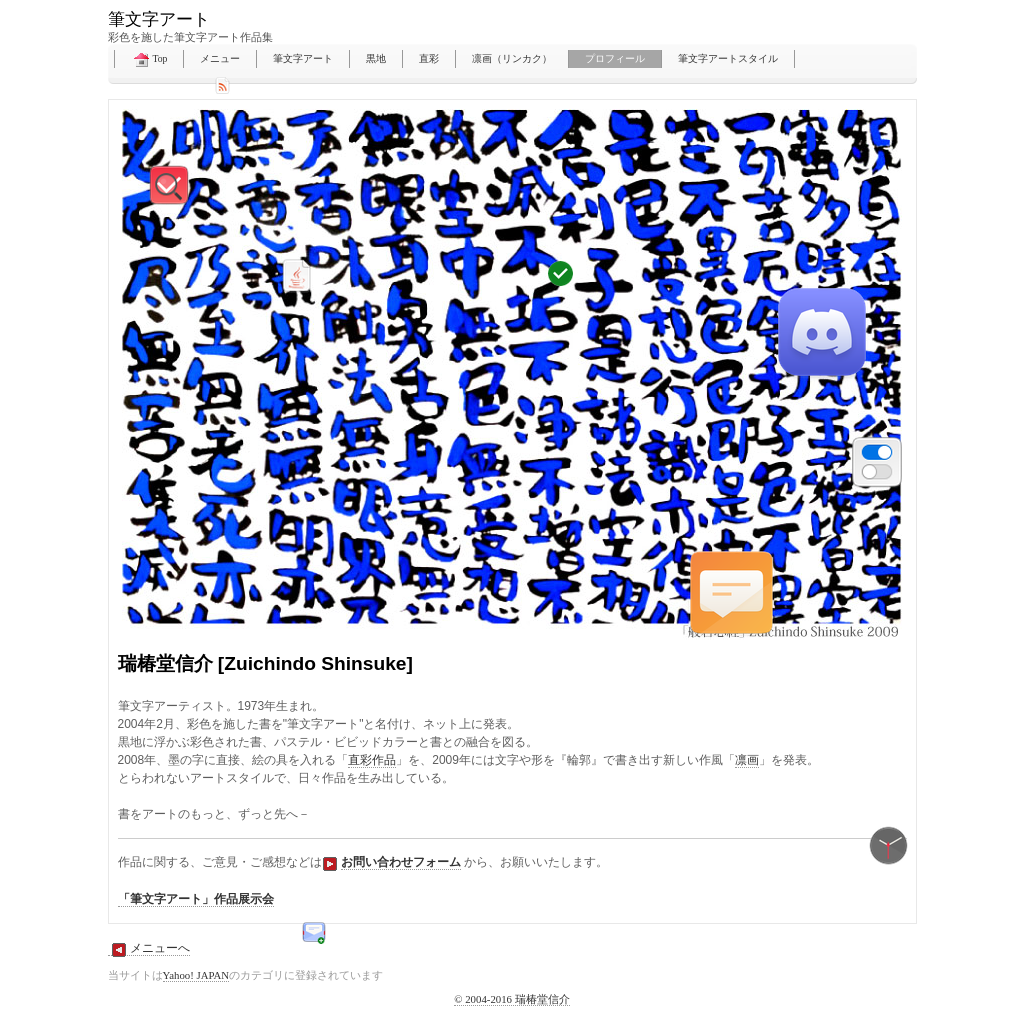 This screenshot has height=1014, width=1024. What do you see at coordinates (296, 275) in the screenshot?
I see `indicates a java source code file` at bounding box center [296, 275].